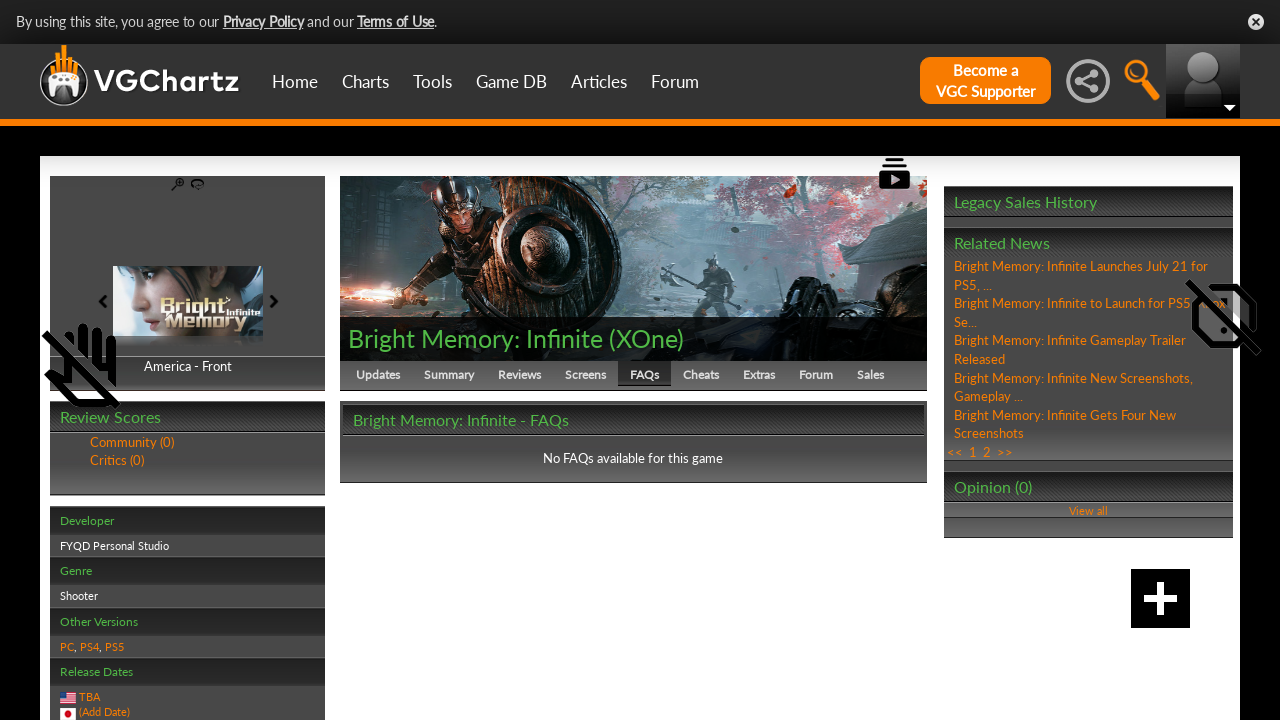 This screenshot has height=720, width=1280. I want to click on add a new item or content, so click(1160, 598).